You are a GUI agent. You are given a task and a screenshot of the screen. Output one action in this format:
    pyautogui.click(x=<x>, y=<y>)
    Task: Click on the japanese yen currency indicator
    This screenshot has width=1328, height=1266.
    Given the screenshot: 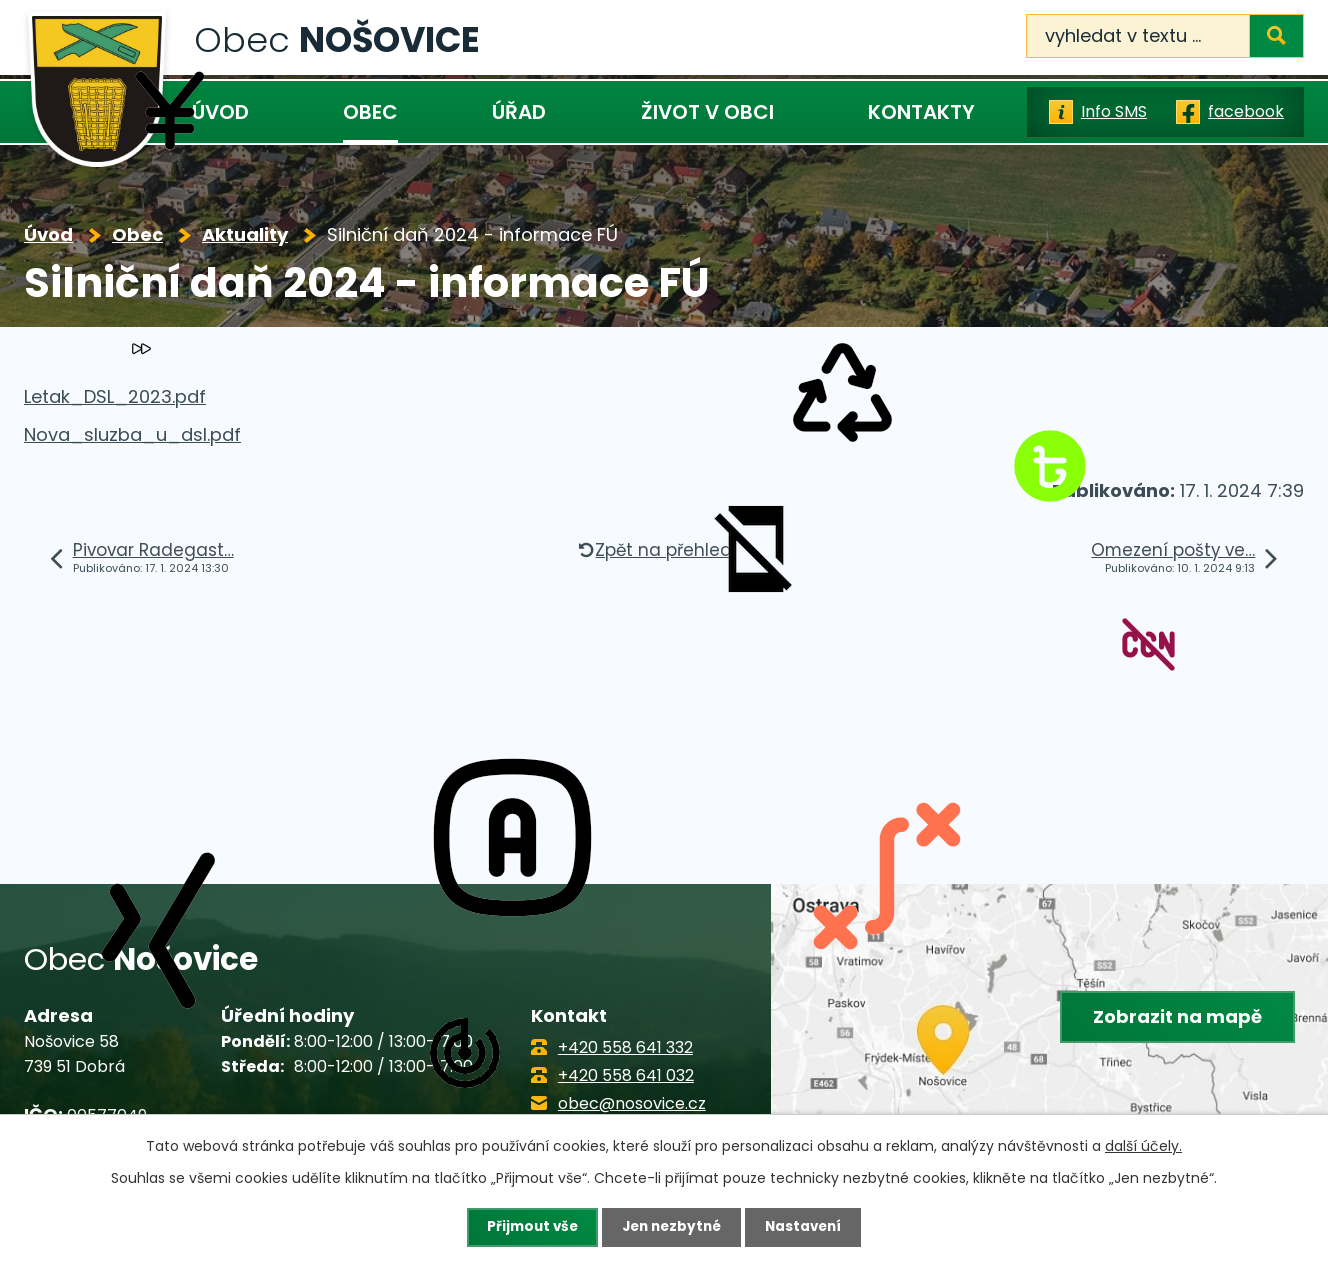 What is the action you would take?
    pyautogui.click(x=170, y=109)
    